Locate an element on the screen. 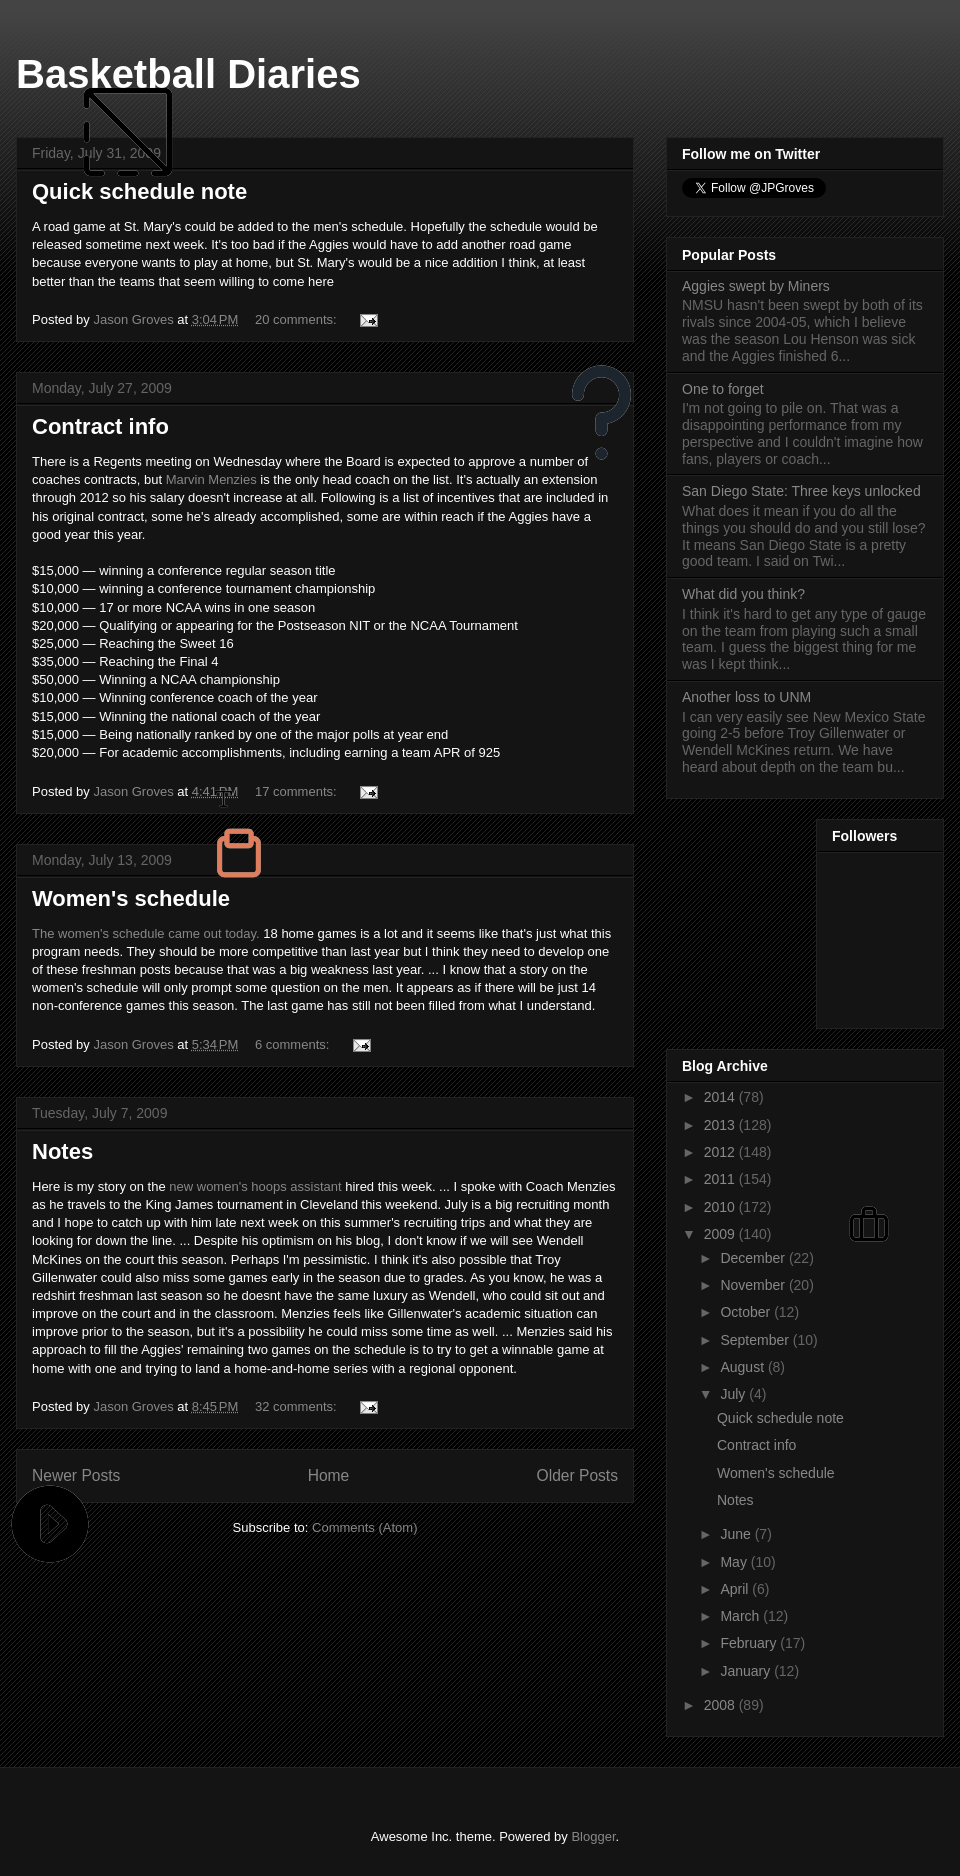  access work or business-related content is located at coordinates (869, 1224).